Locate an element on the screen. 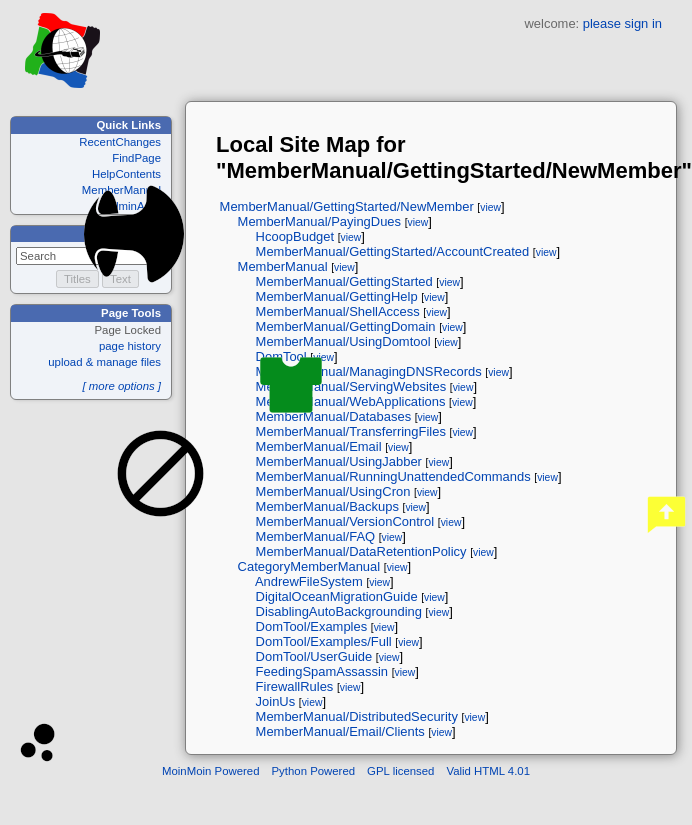  browse clothing or apparel items is located at coordinates (291, 385).